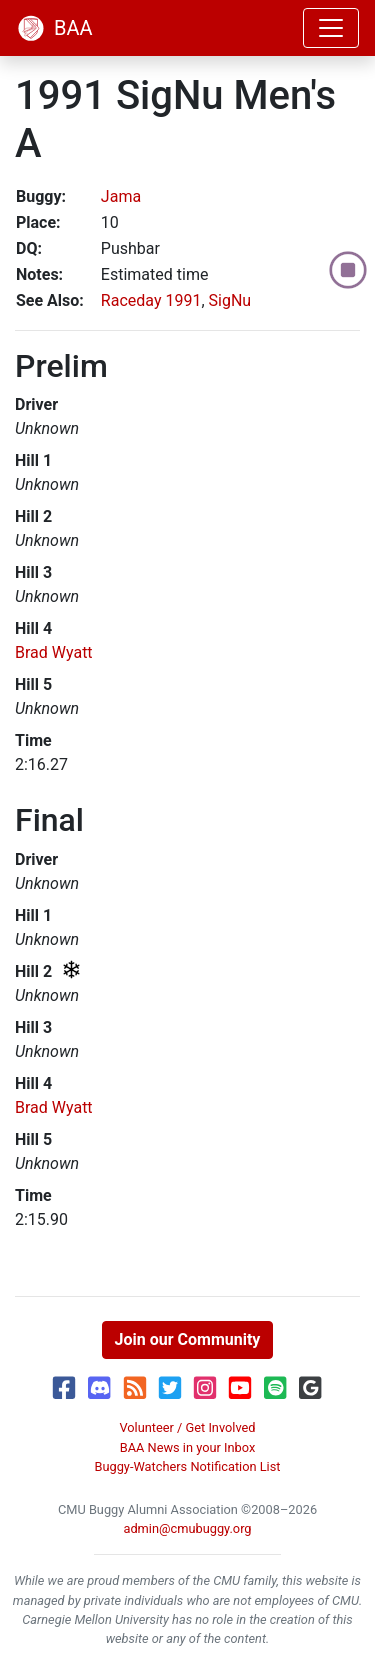 The width and height of the screenshot is (375, 1672). Describe the element at coordinates (348, 270) in the screenshot. I see `stop media playback` at that location.